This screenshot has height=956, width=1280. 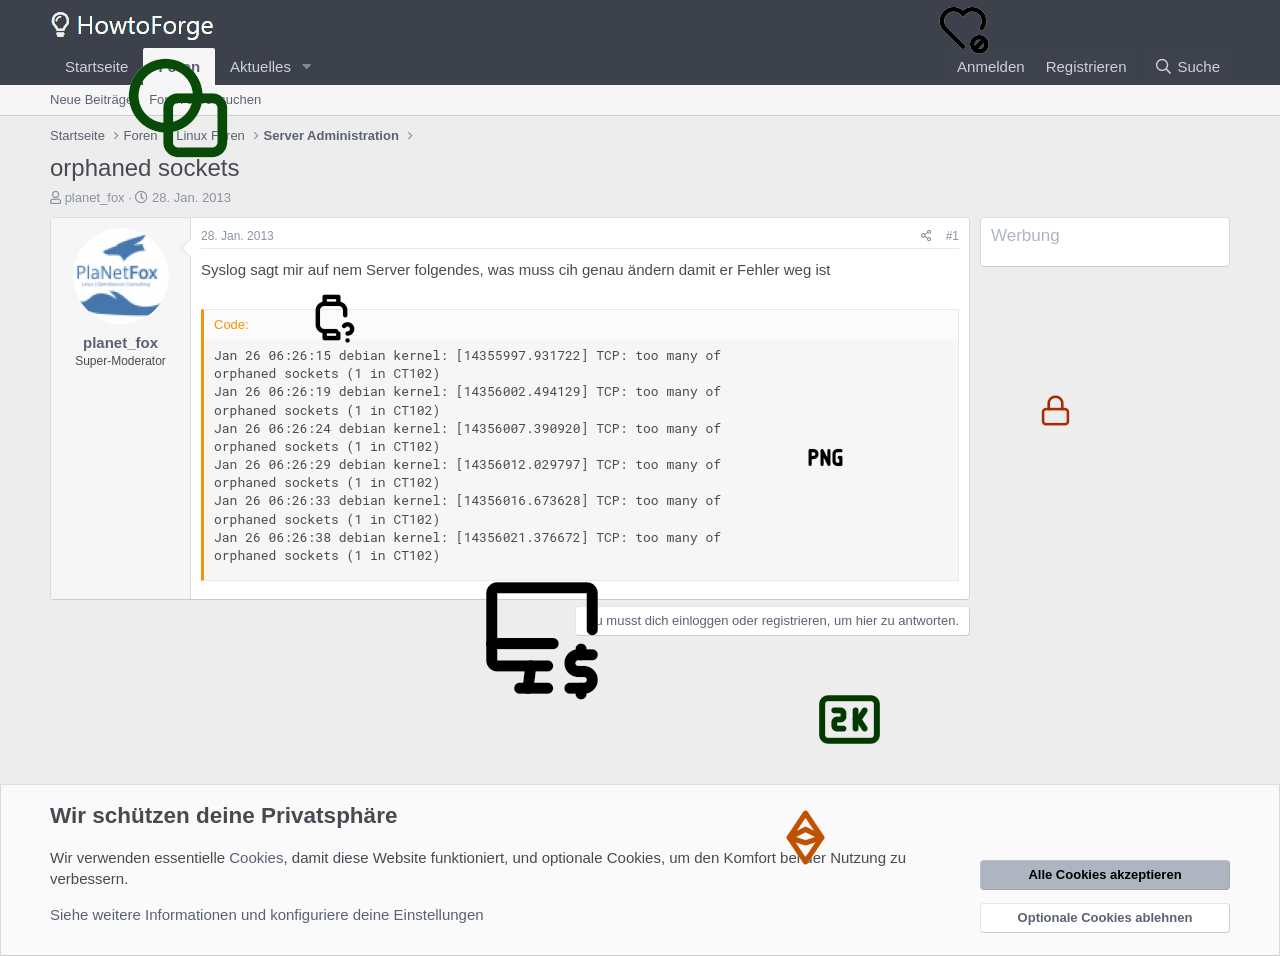 What do you see at coordinates (178, 108) in the screenshot?
I see `toggle between circular and square shape options` at bounding box center [178, 108].